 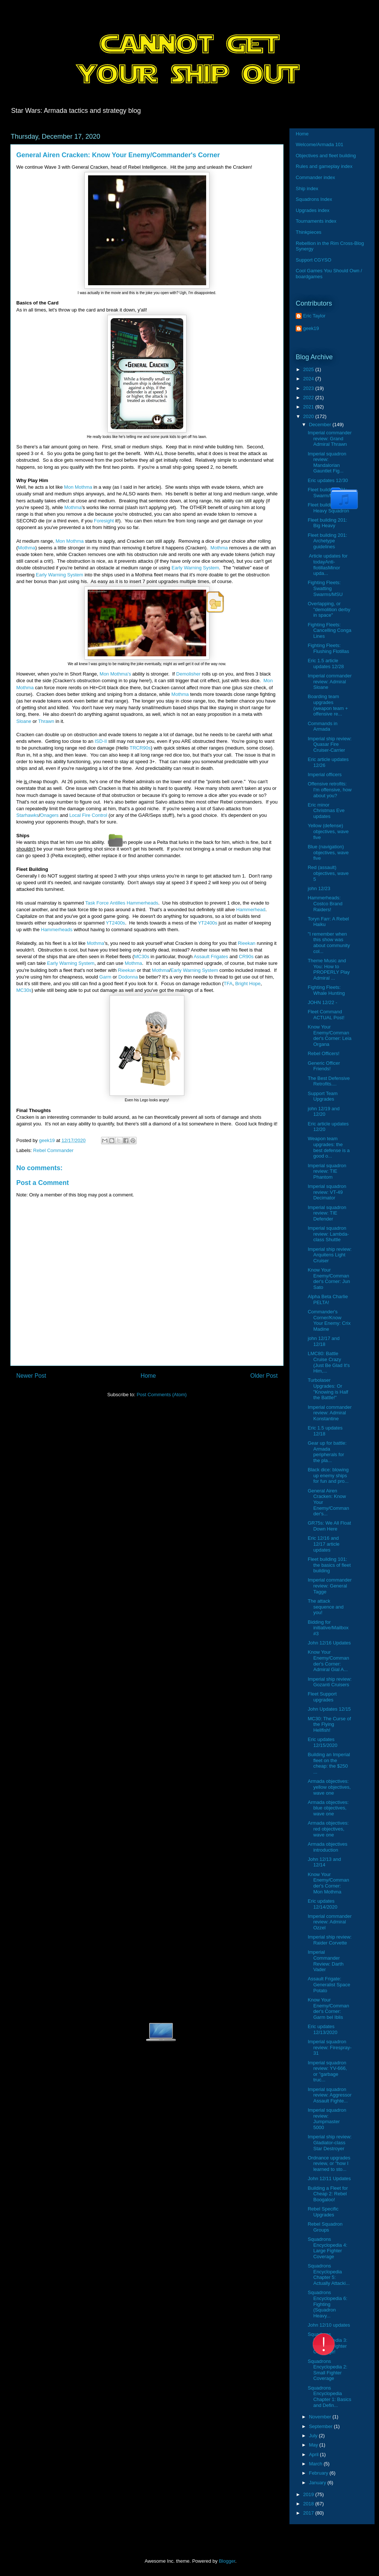 What do you see at coordinates (323, 2344) in the screenshot?
I see `indicates a warning or important alert message` at bounding box center [323, 2344].